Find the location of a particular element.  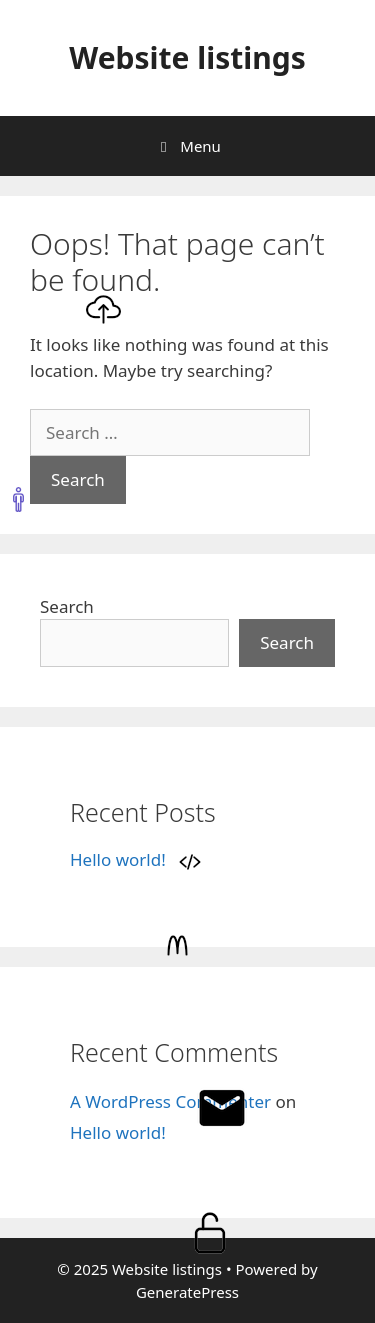

indicates an unlocked or unsecured state is located at coordinates (210, 1233).